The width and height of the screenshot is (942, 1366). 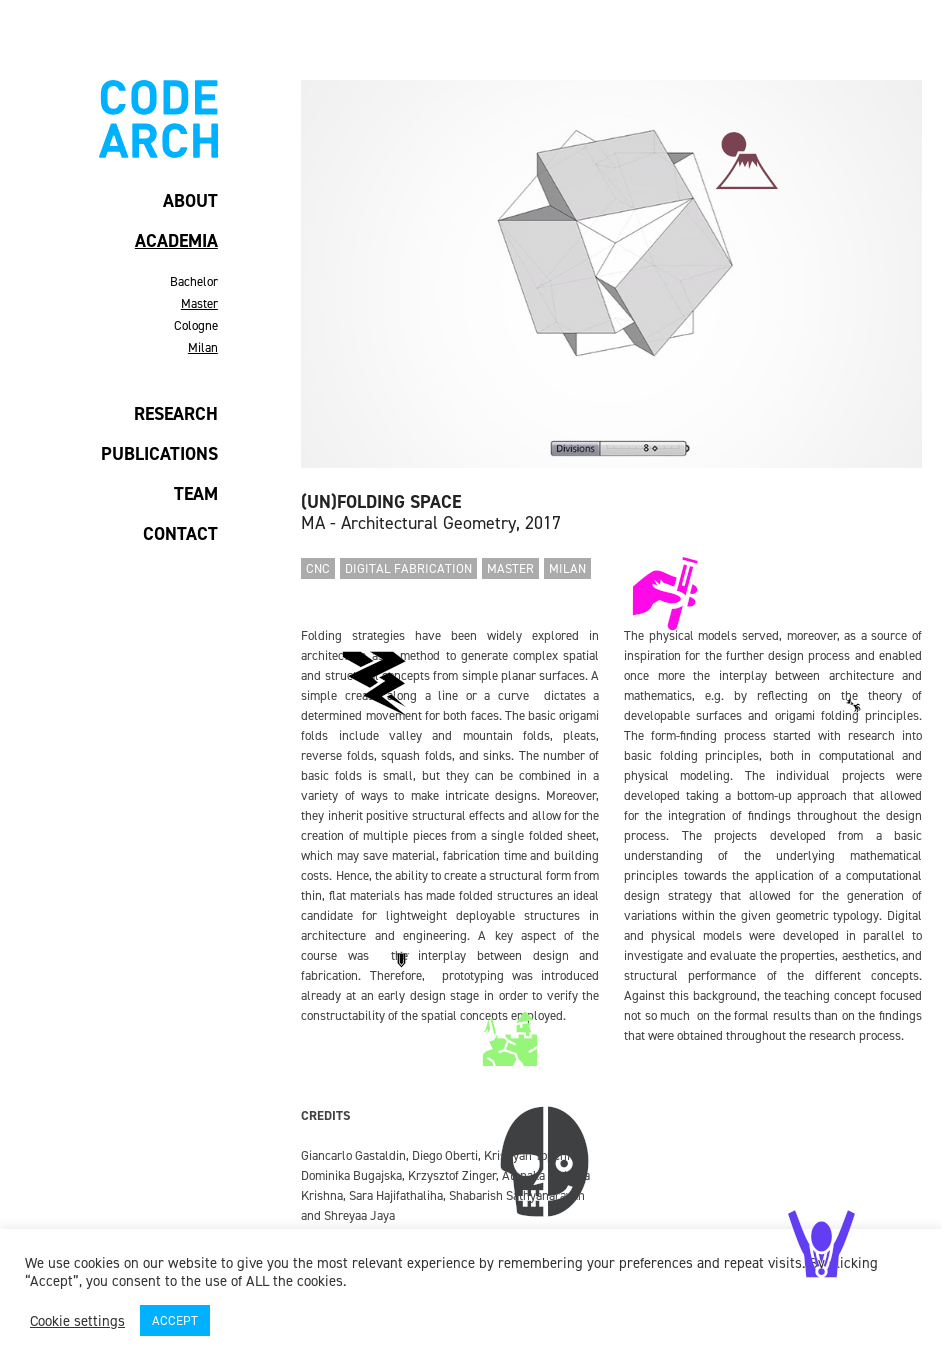 I want to click on activate lightning or electric ability, so click(x=375, y=684).